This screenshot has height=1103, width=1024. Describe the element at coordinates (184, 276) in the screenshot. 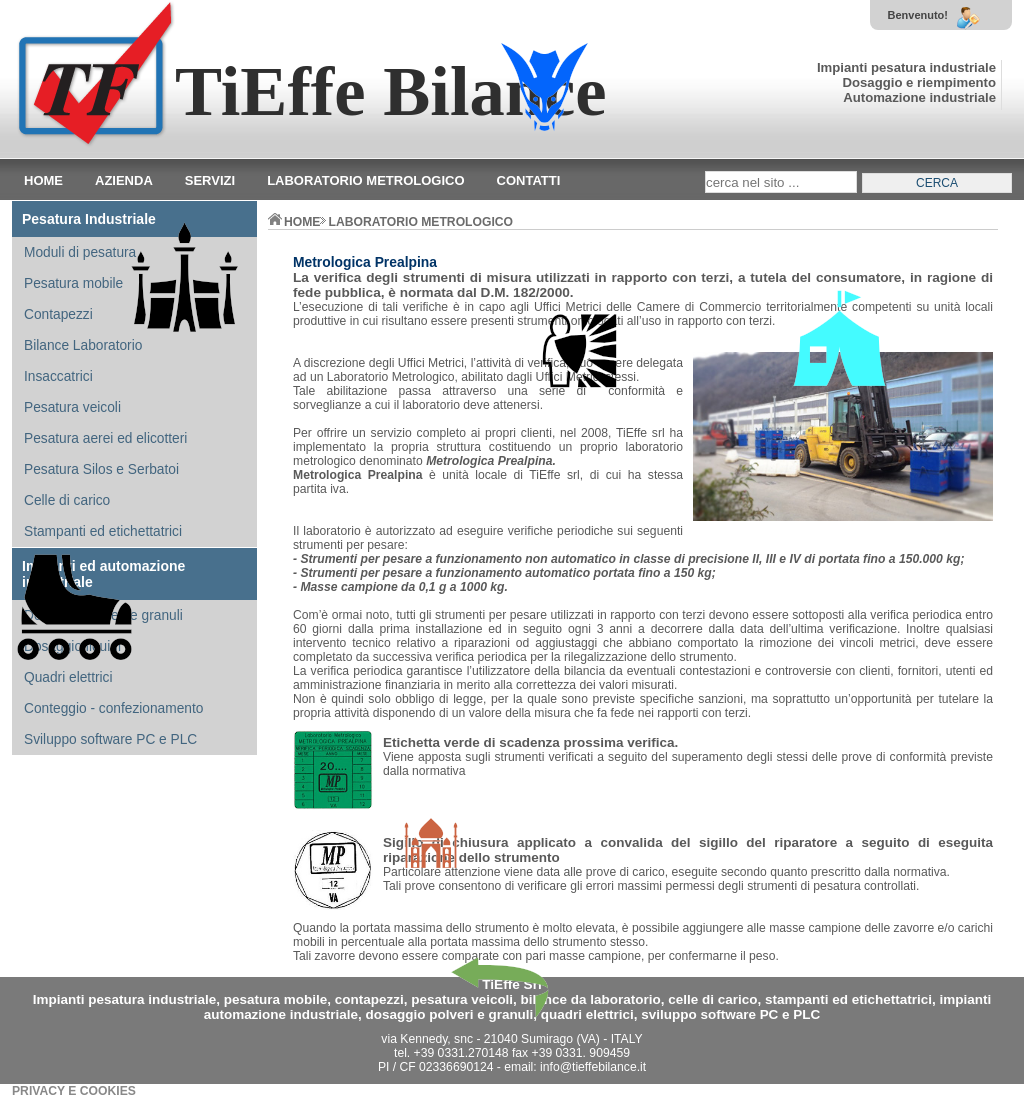

I see `access the castle or fortress location` at that location.